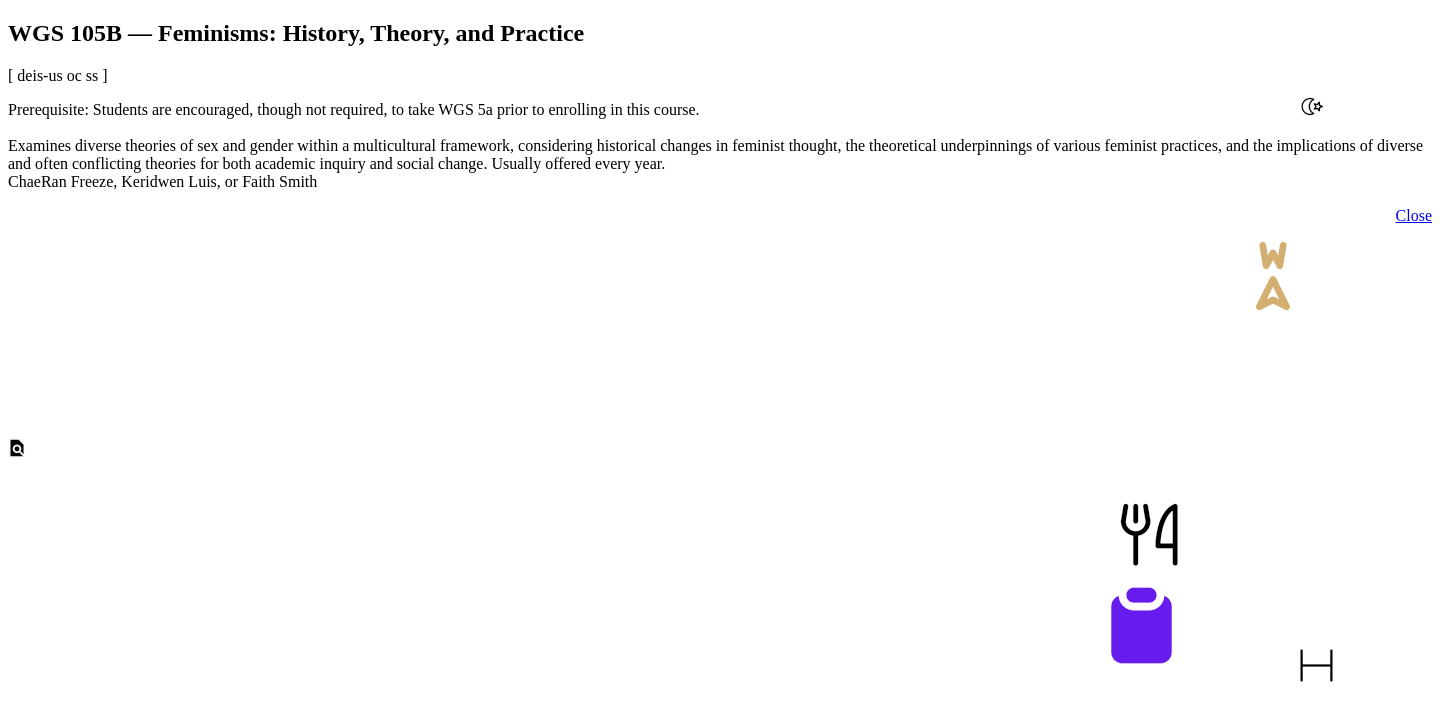  Describe the element at coordinates (1311, 106) in the screenshot. I see `indicates Islamic religious content or features` at that location.